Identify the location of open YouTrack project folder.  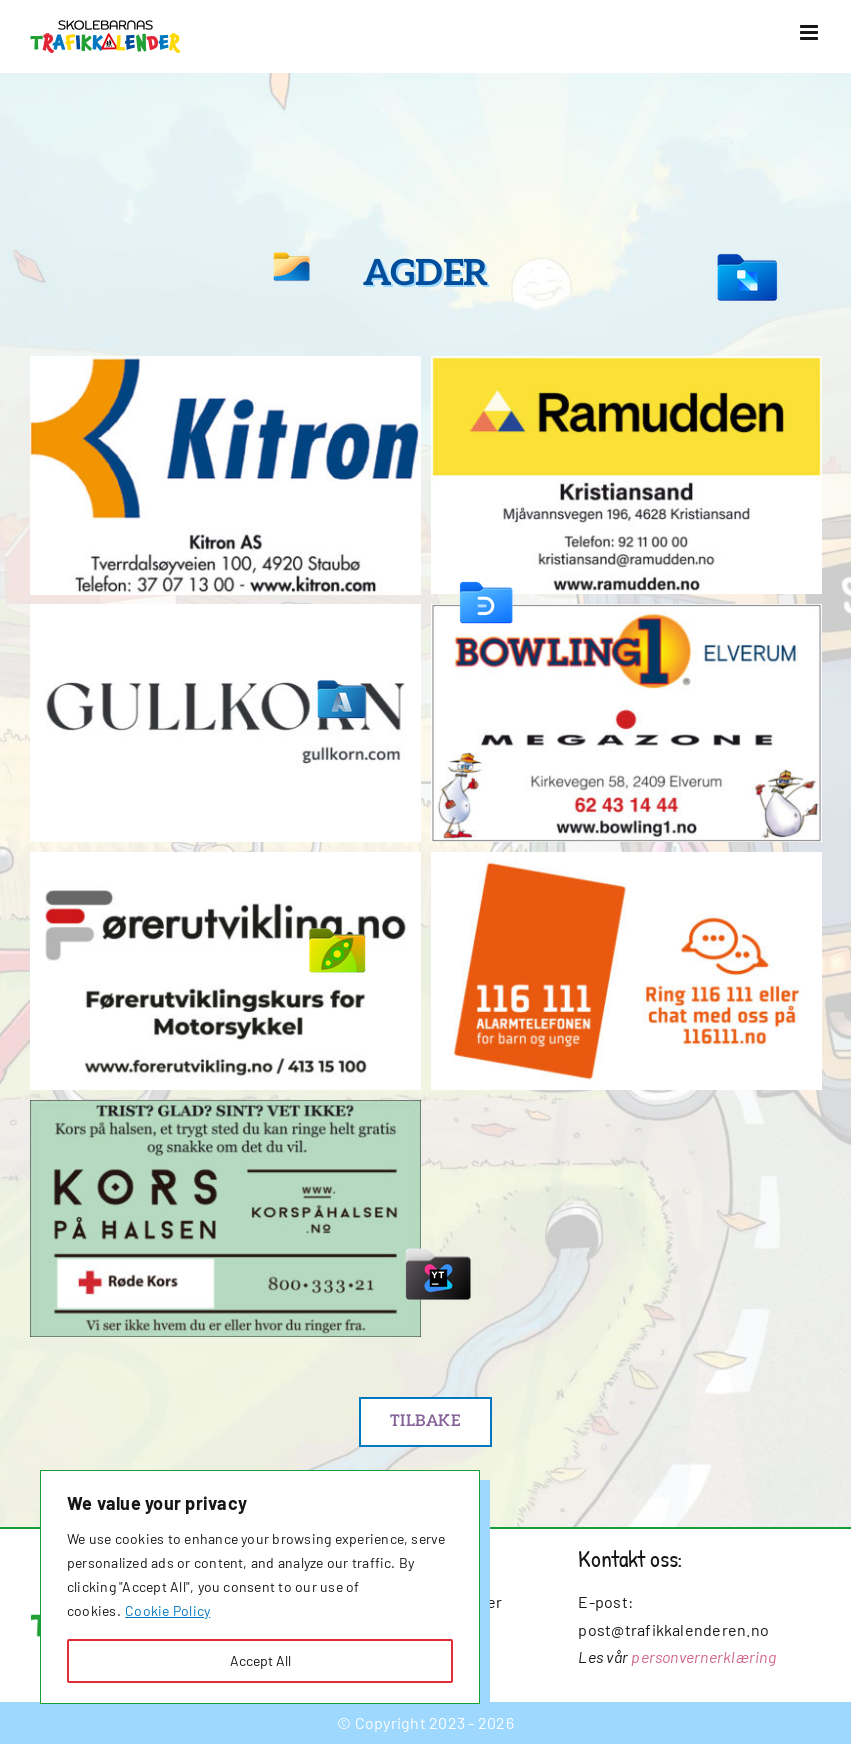
(438, 1276).